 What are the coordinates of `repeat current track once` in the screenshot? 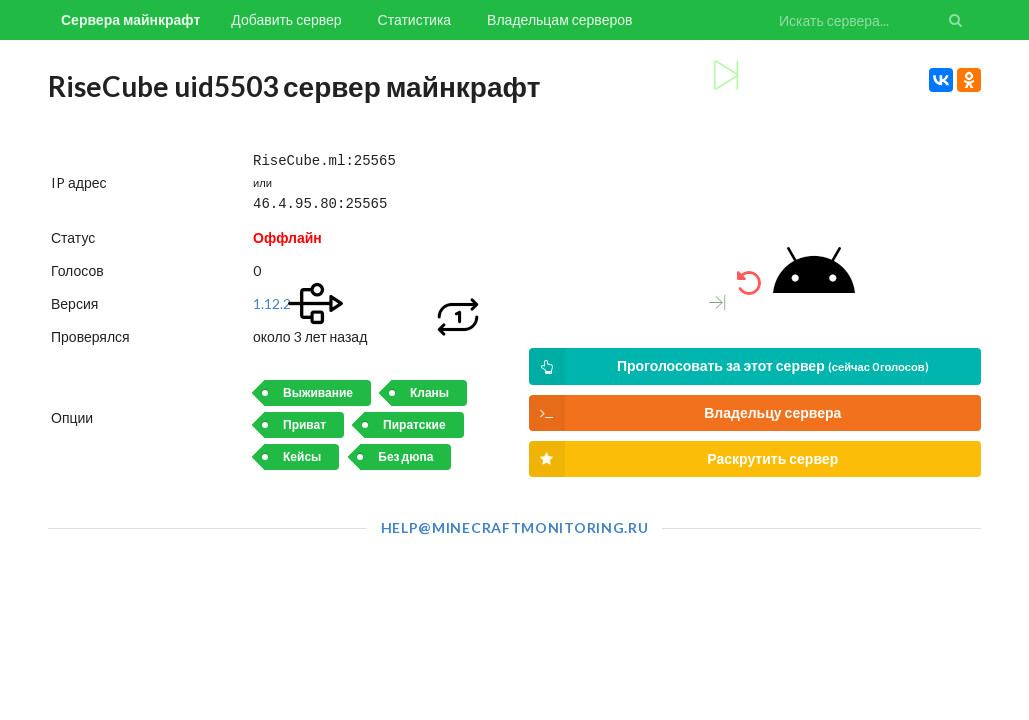 It's located at (458, 317).